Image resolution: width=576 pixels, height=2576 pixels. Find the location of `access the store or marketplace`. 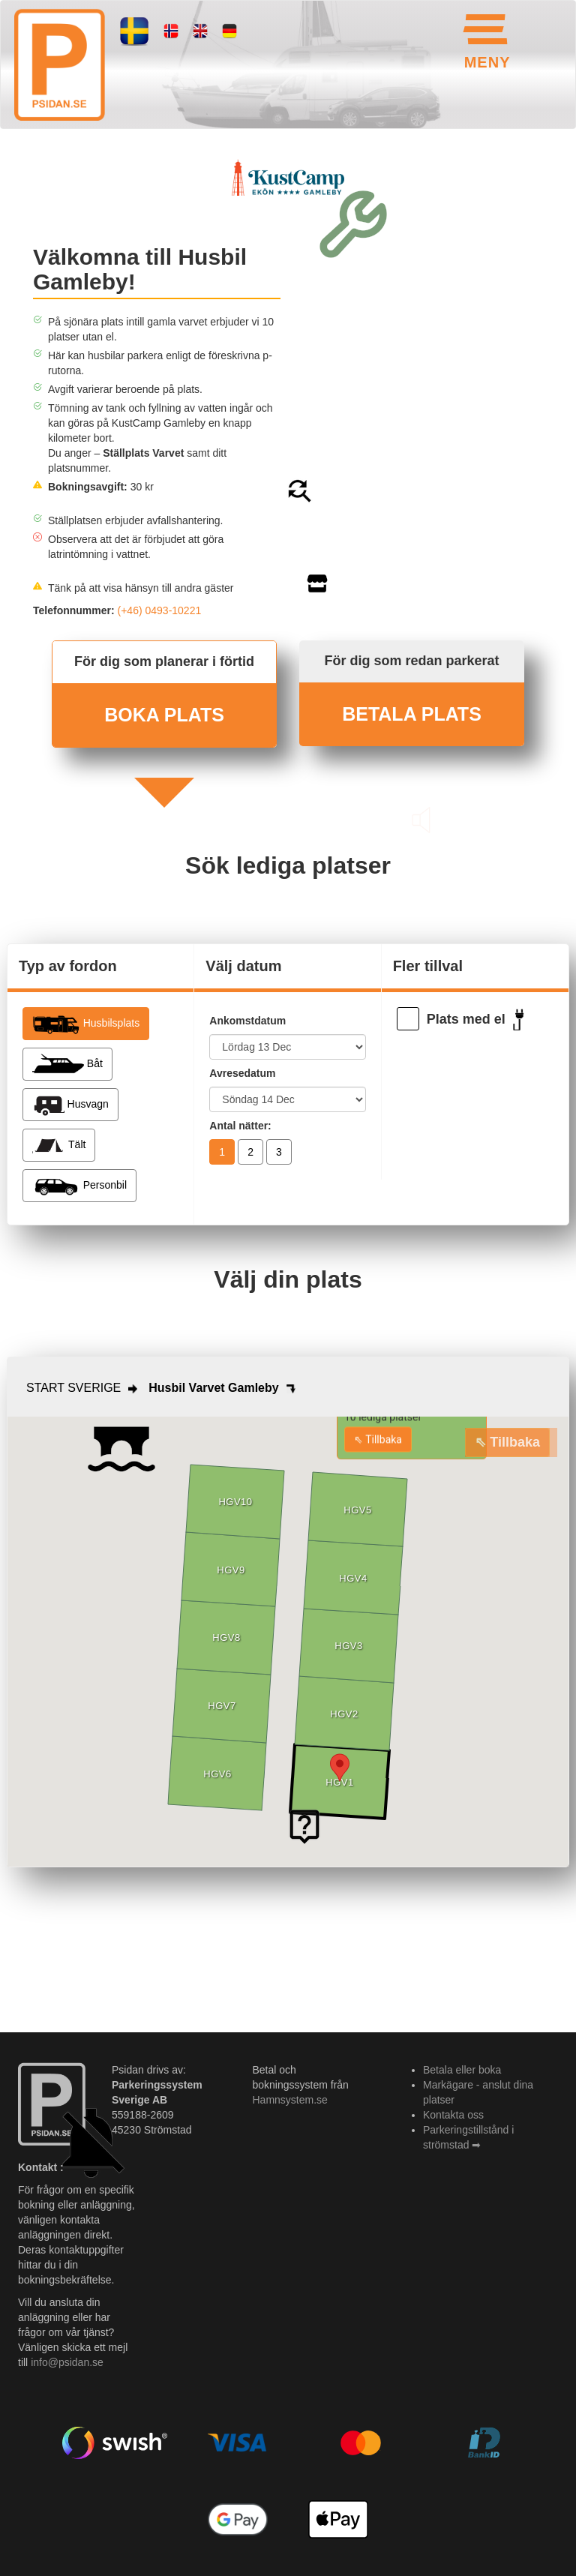

access the store or marketplace is located at coordinates (317, 583).